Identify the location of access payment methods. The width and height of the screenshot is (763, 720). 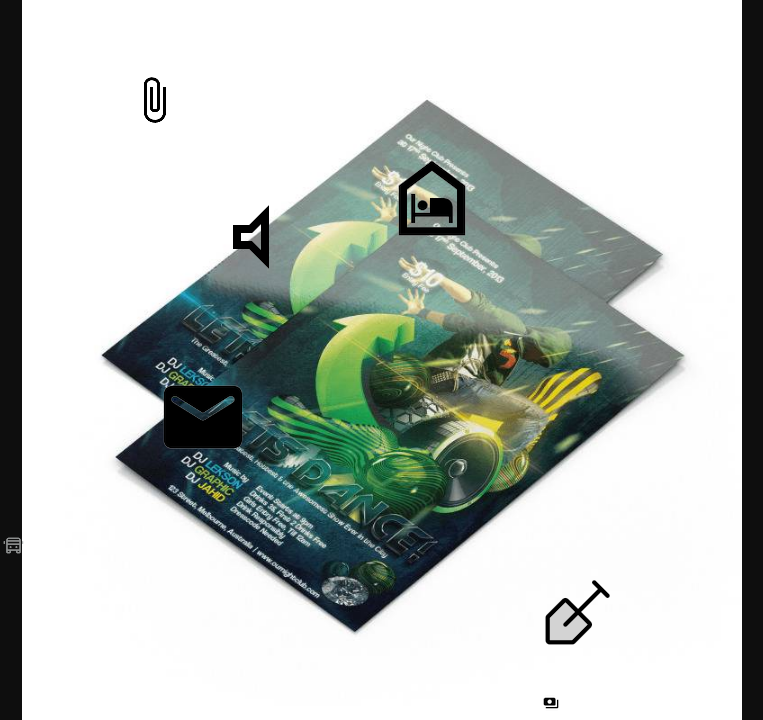
(551, 703).